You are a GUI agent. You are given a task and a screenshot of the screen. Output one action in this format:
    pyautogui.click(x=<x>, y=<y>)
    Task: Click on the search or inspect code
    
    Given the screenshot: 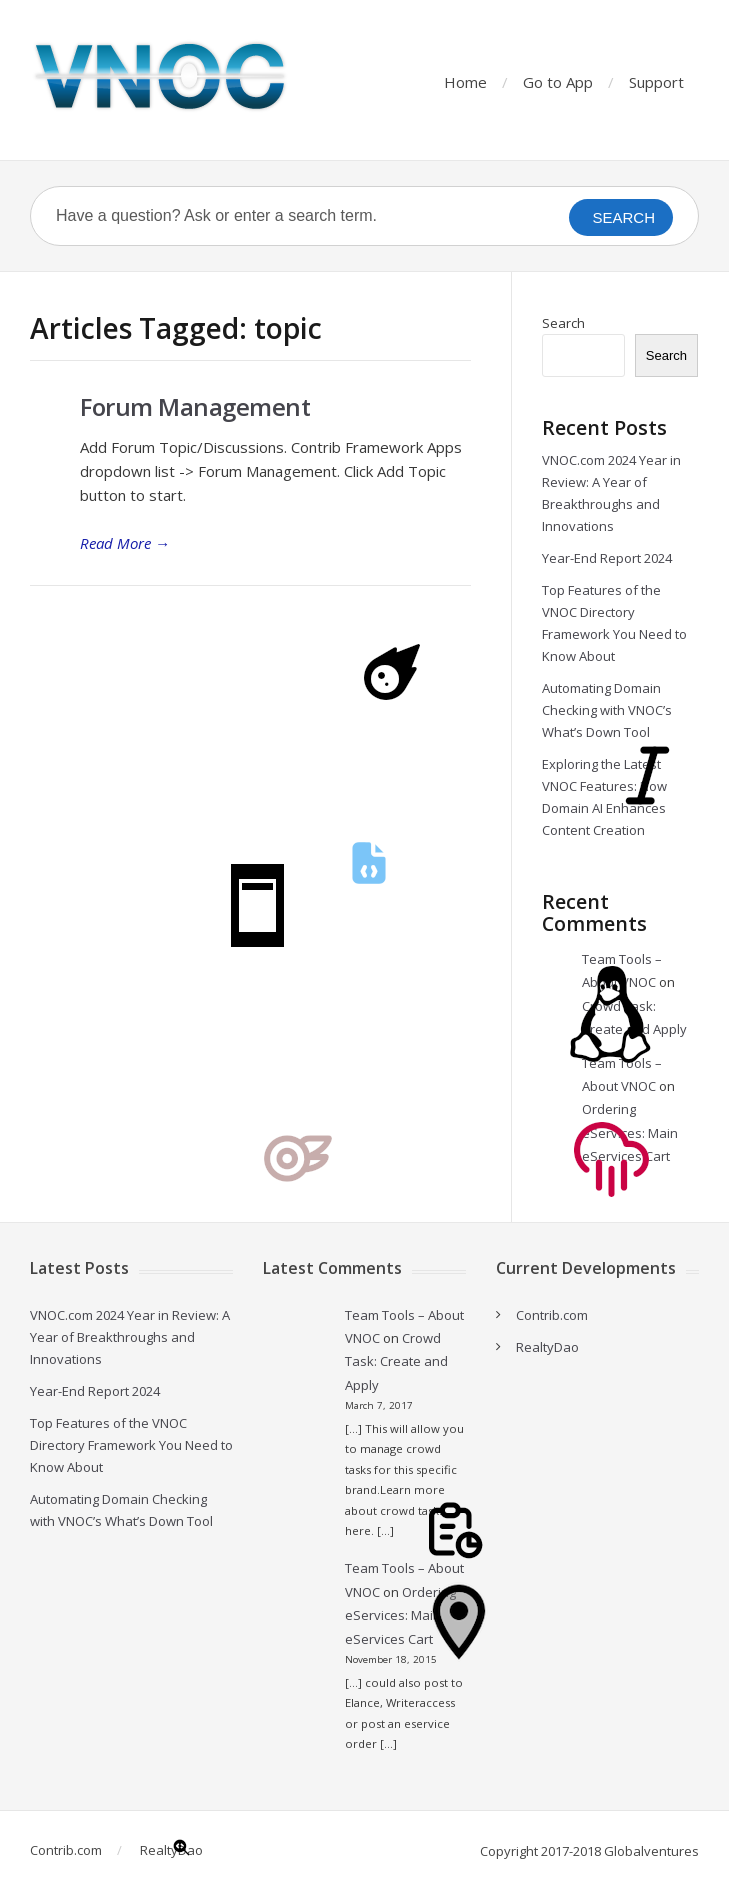 What is the action you would take?
    pyautogui.click(x=181, y=1847)
    